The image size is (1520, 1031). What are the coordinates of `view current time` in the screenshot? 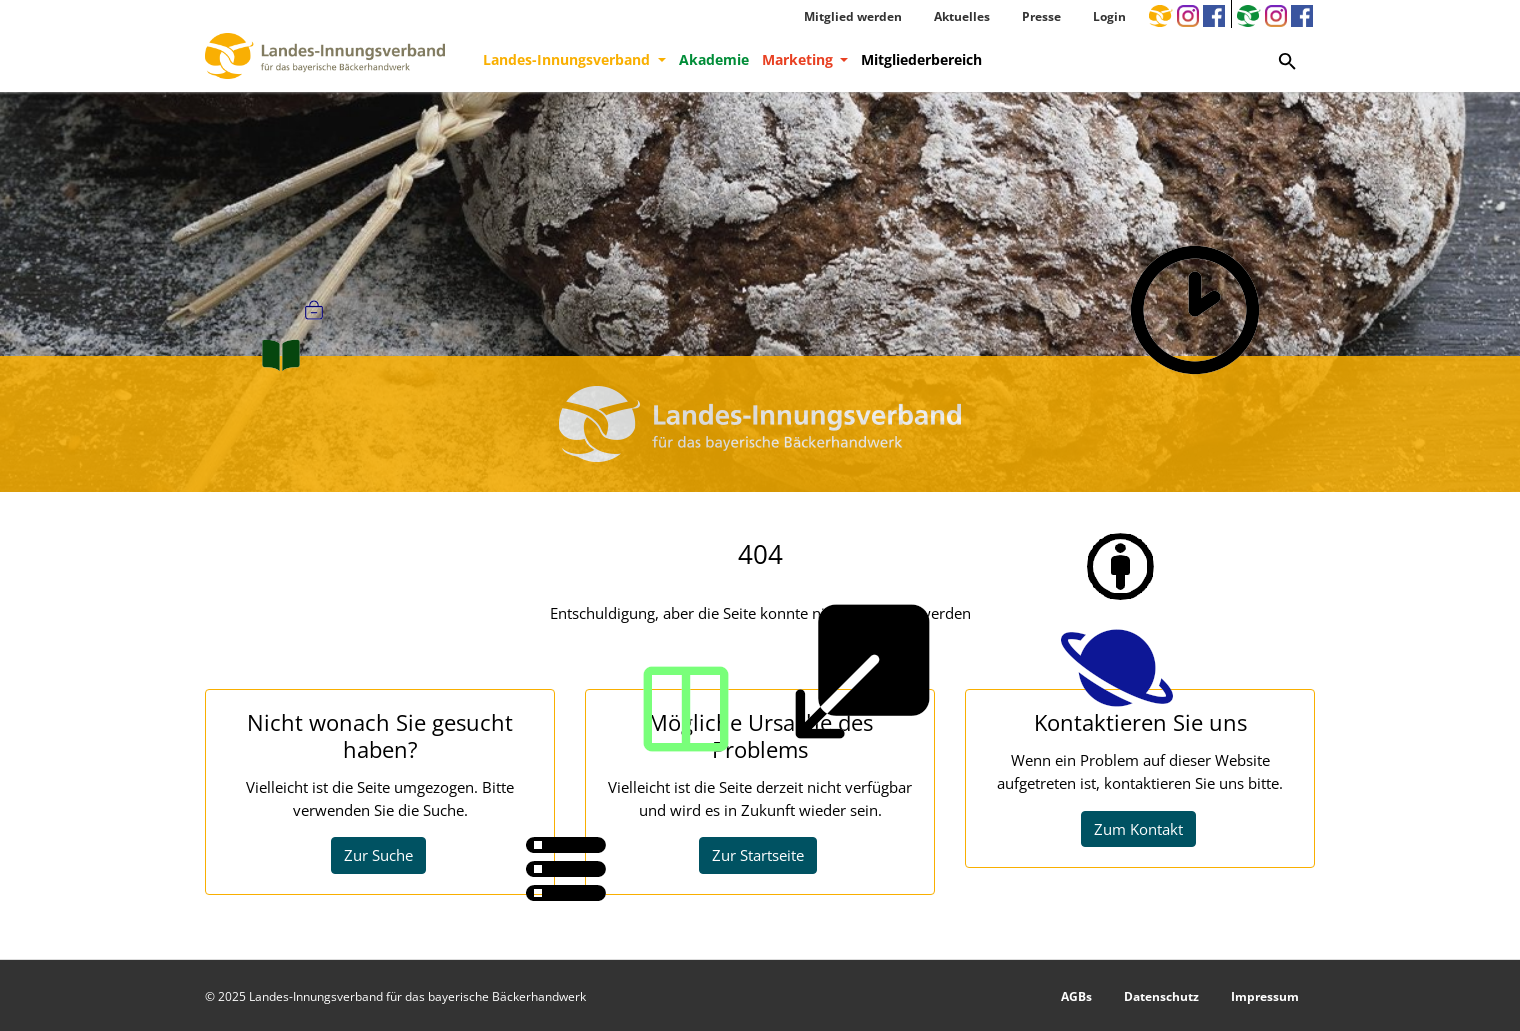 It's located at (1195, 310).